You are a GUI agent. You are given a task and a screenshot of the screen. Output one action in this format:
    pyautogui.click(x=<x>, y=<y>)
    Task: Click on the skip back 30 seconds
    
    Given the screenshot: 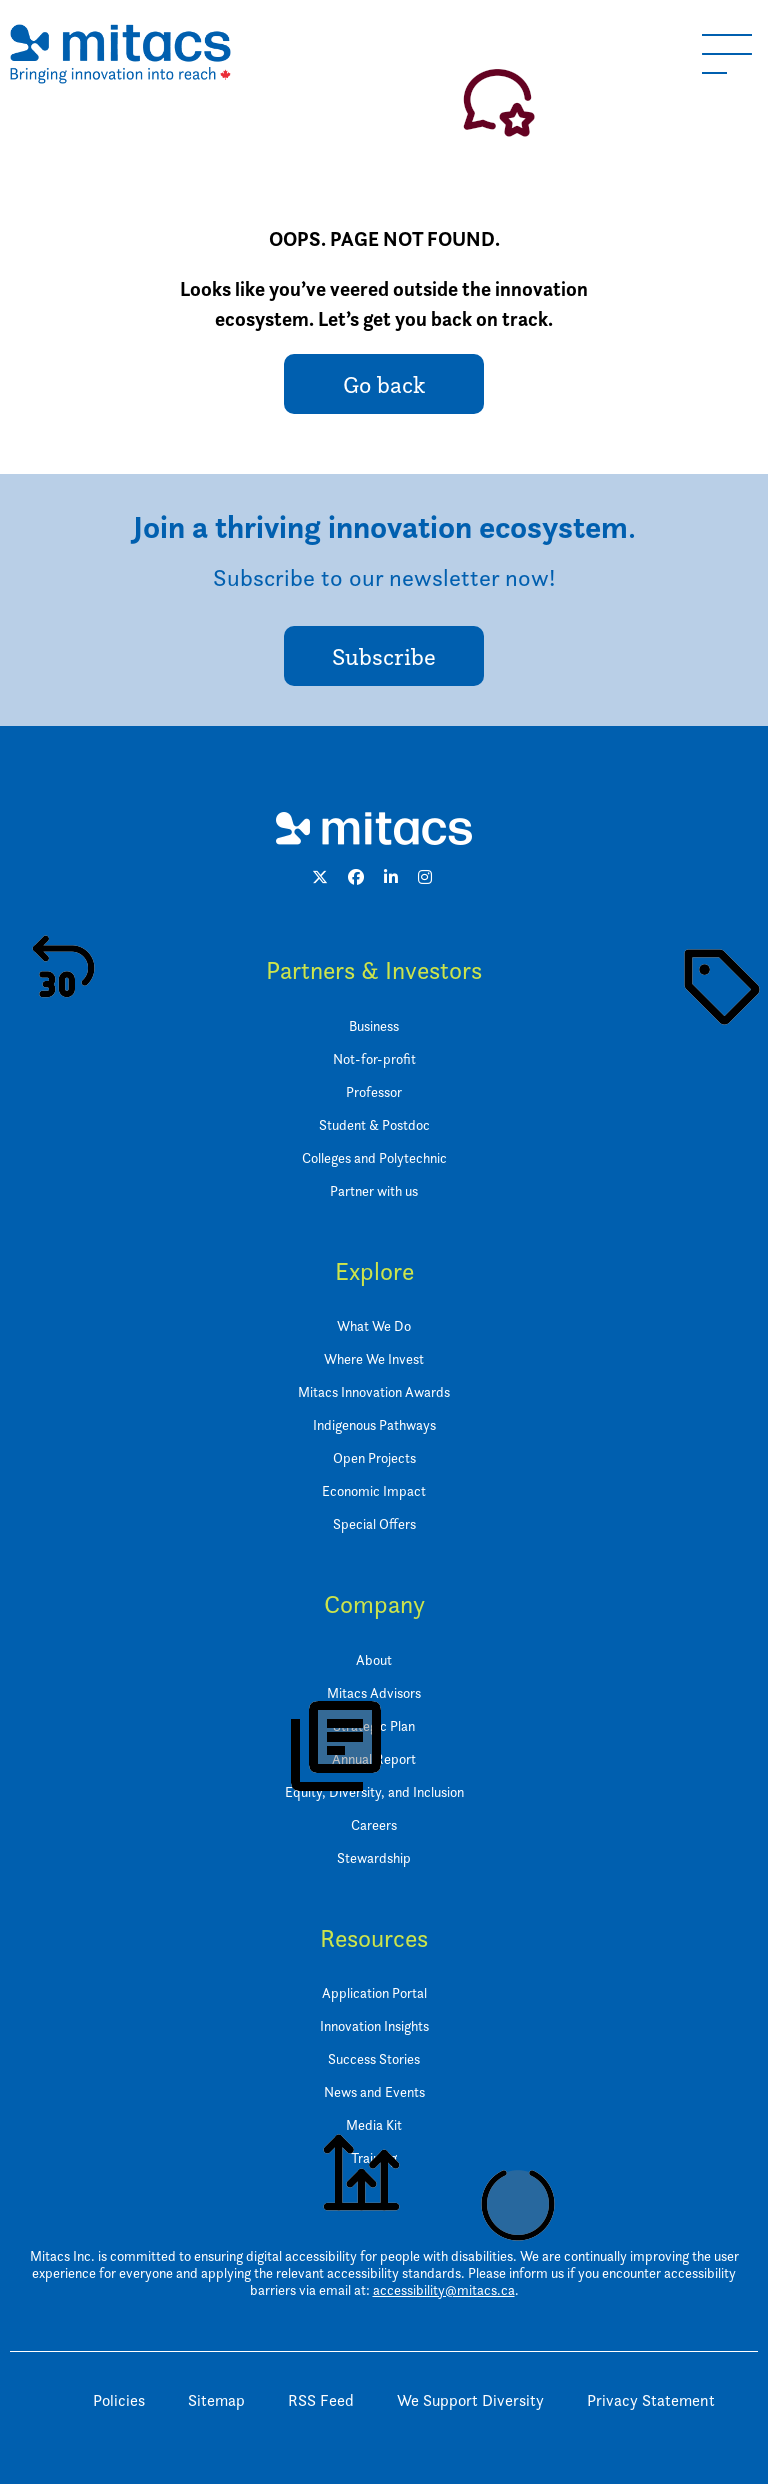 What is the action you would take?
    pyautogui.click(x=62, y=968)
    